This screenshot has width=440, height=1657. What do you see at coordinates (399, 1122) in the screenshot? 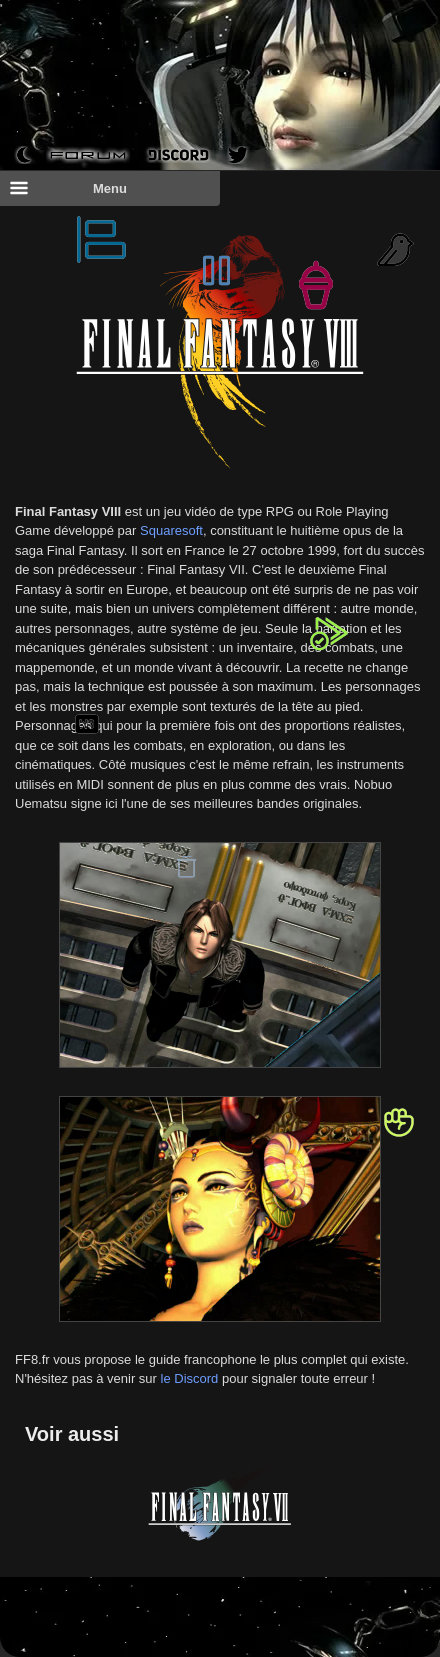
I see `show solidarity or support` at bounding box center [399, 1122].